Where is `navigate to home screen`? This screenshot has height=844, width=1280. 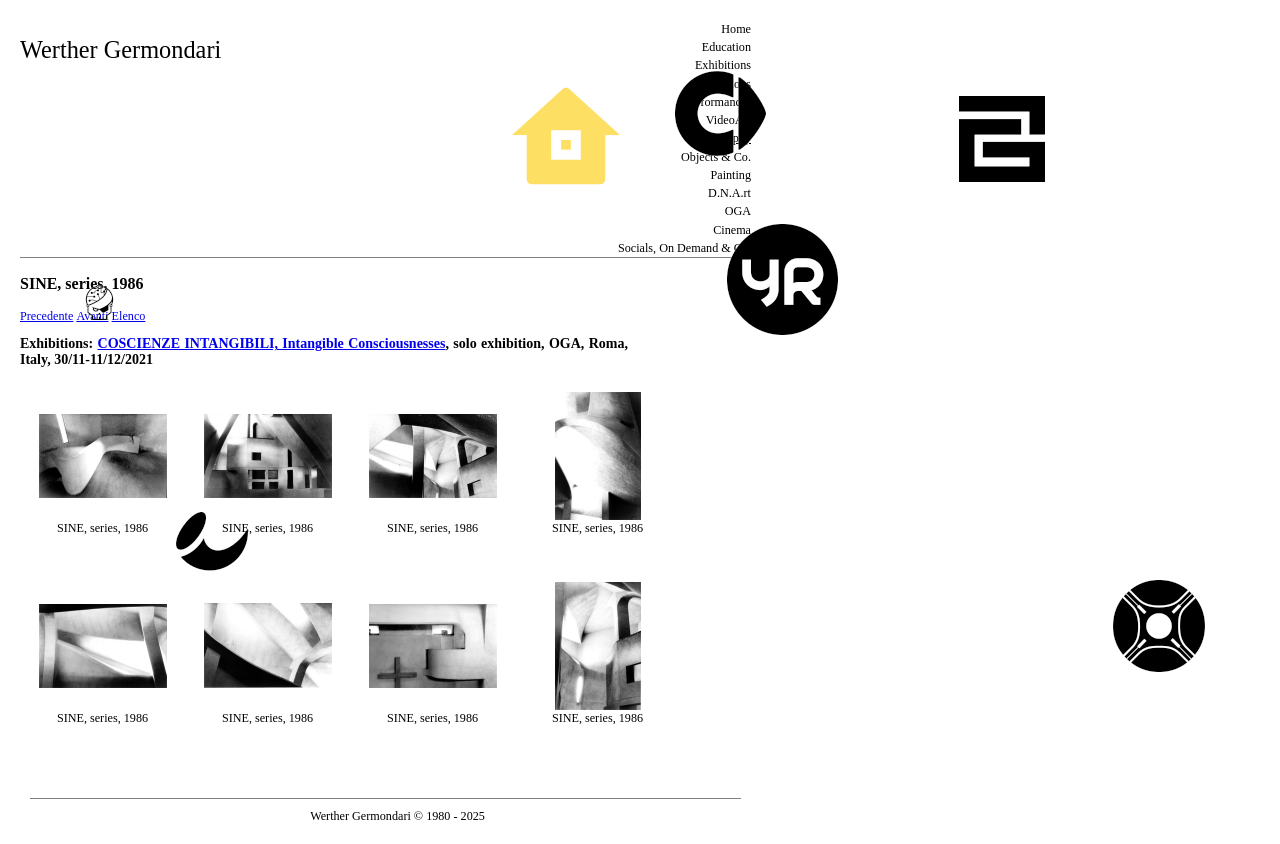 navigate to home screen is located at coordinates (566, 140).